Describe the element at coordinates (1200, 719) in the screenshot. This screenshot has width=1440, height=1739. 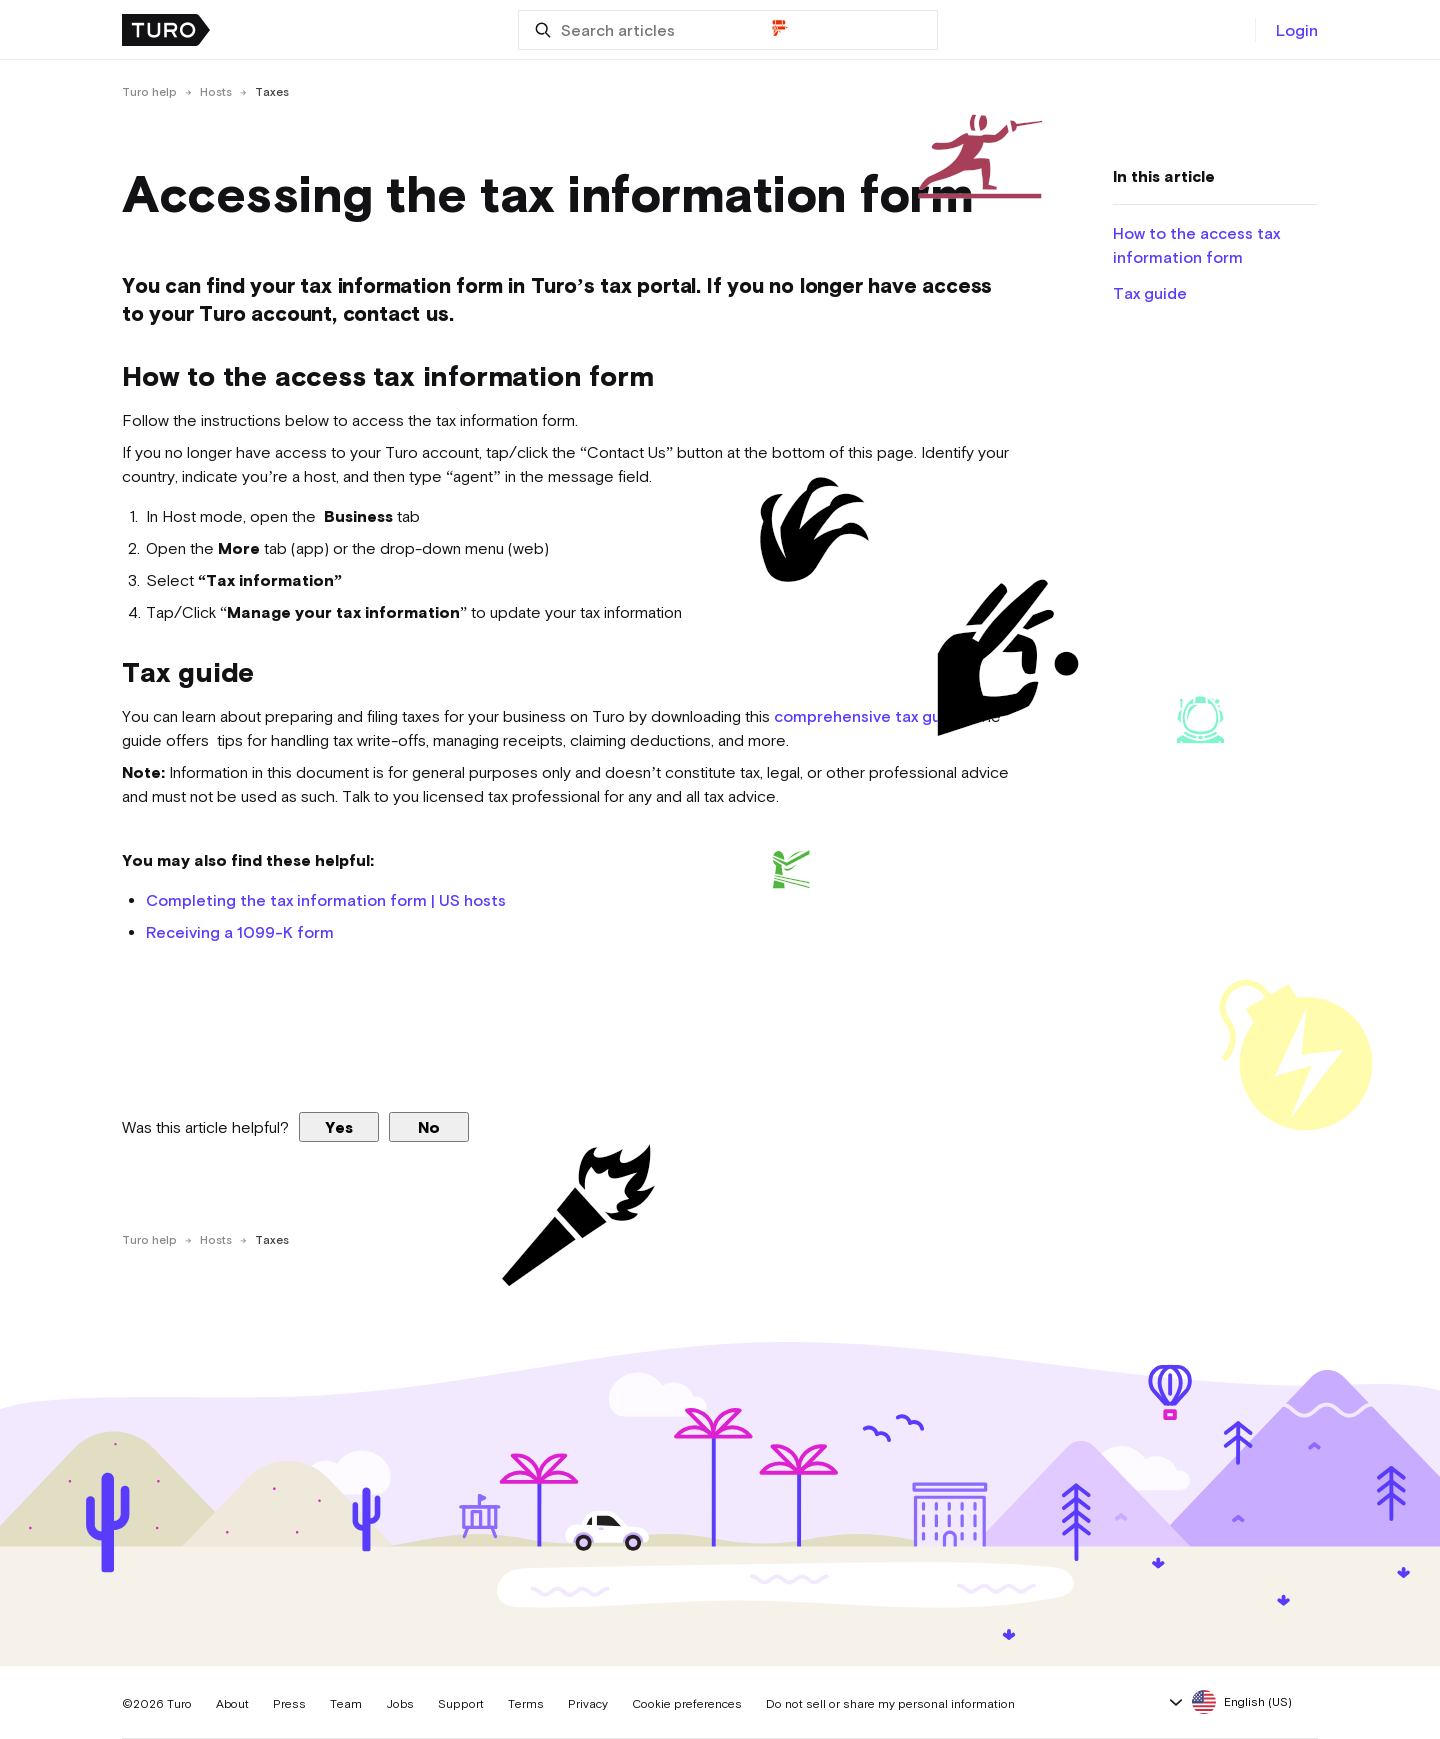
I see `access space or astronaut-themed content` at that location.